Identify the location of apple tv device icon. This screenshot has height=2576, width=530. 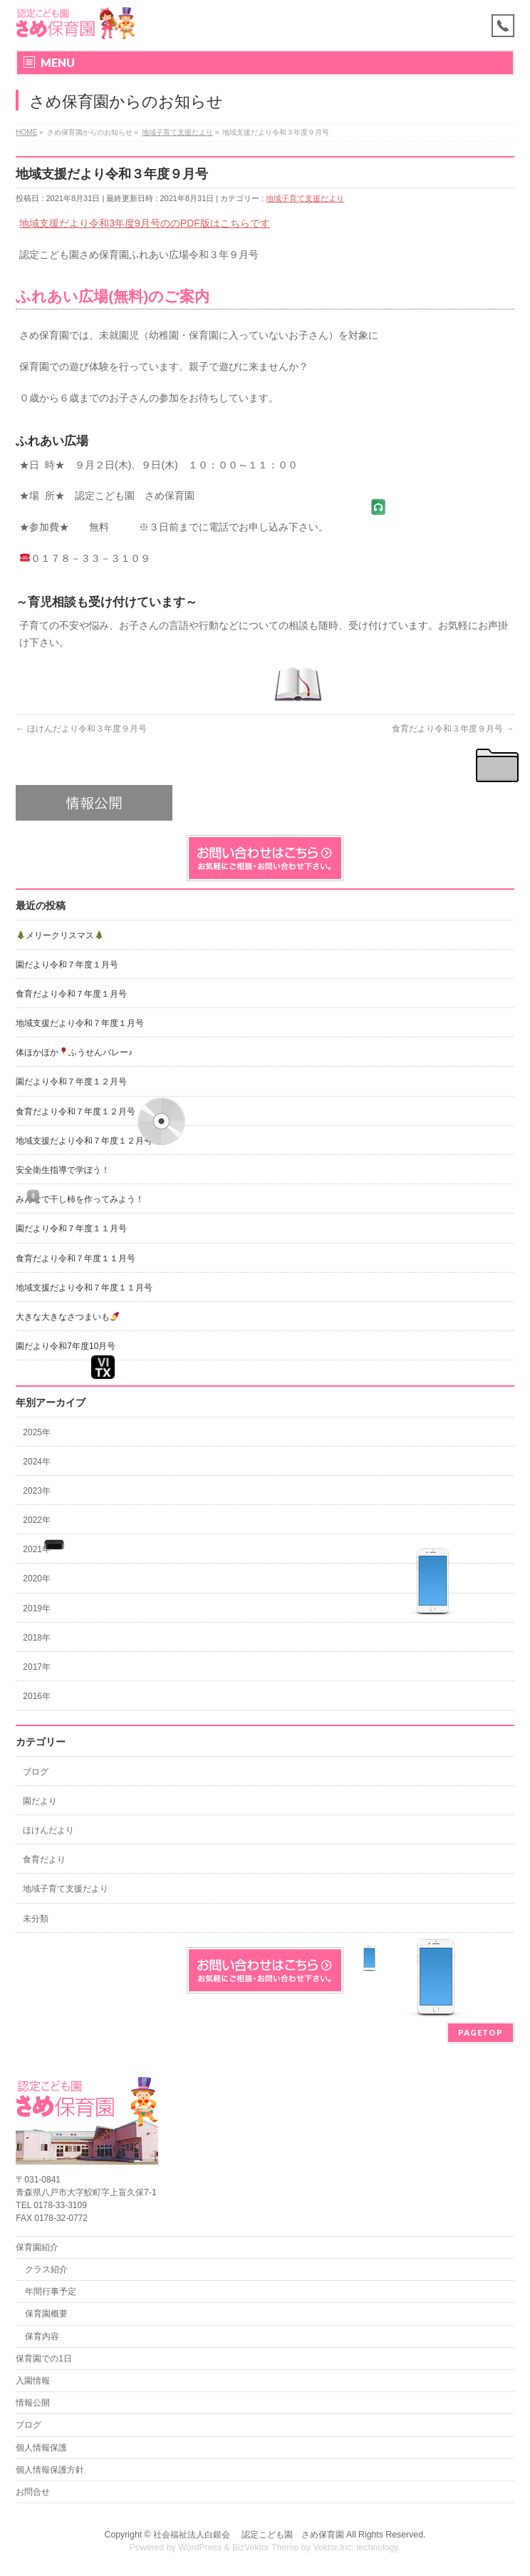
(54, 1541).